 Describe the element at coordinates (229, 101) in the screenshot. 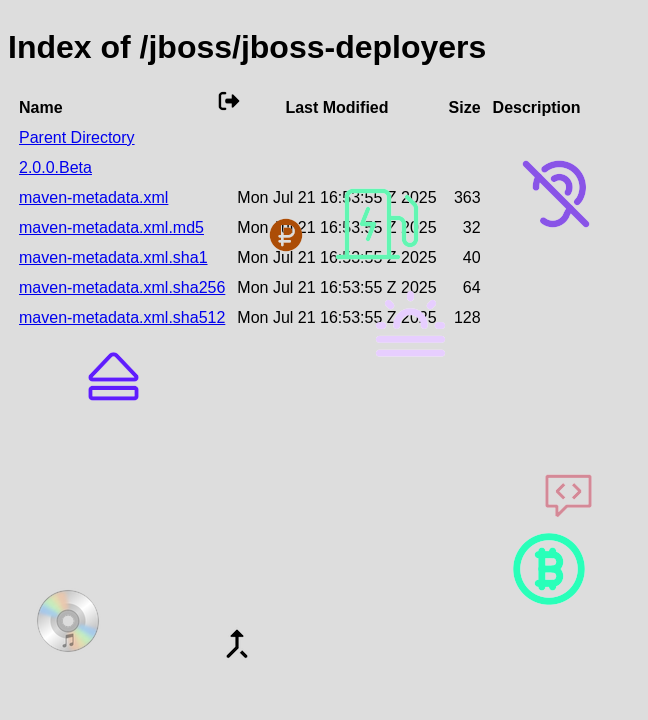

I see `log out of your account` at that location.